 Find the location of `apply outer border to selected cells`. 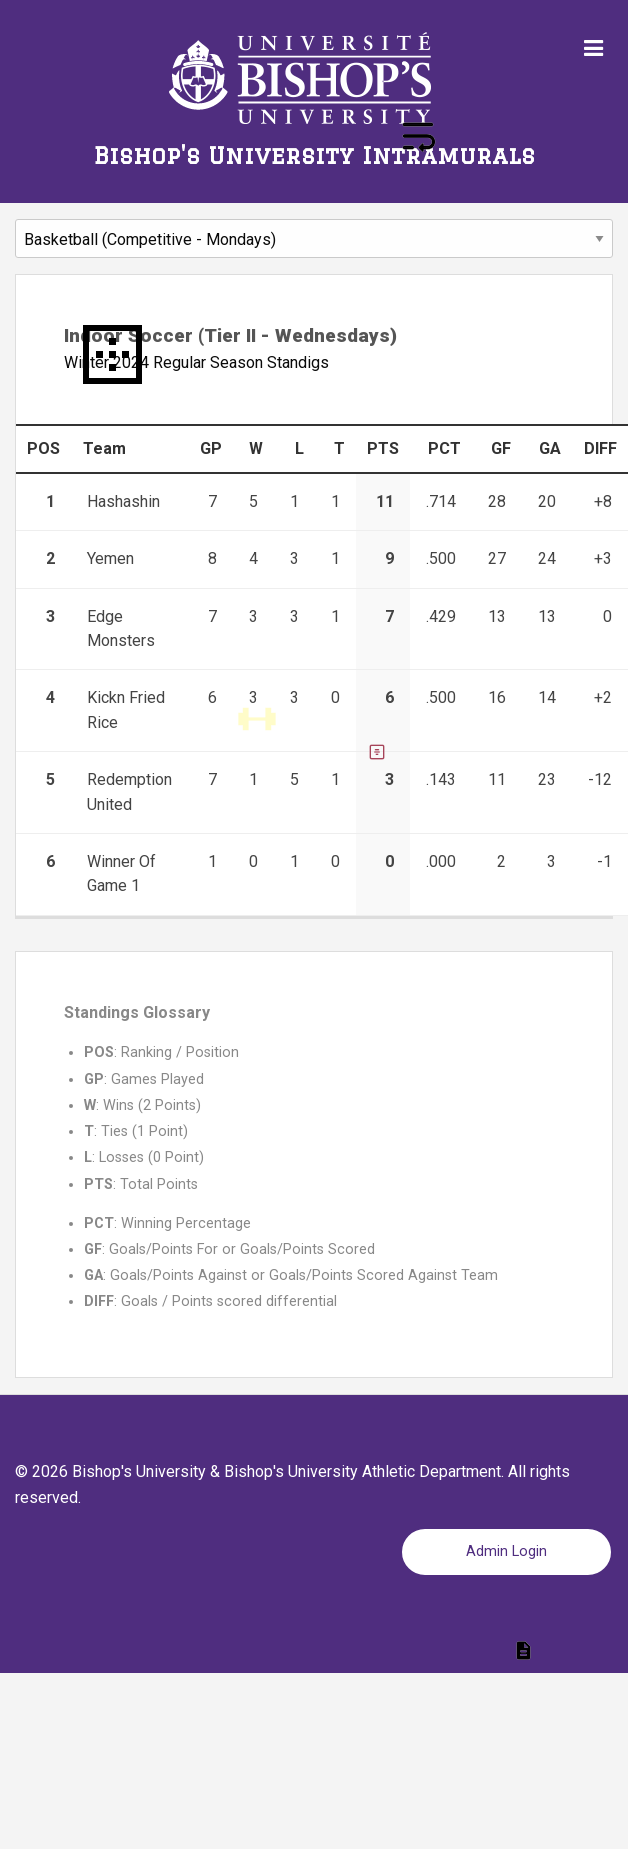

apply outer border to selected cells is located at coordinates (112, 354).